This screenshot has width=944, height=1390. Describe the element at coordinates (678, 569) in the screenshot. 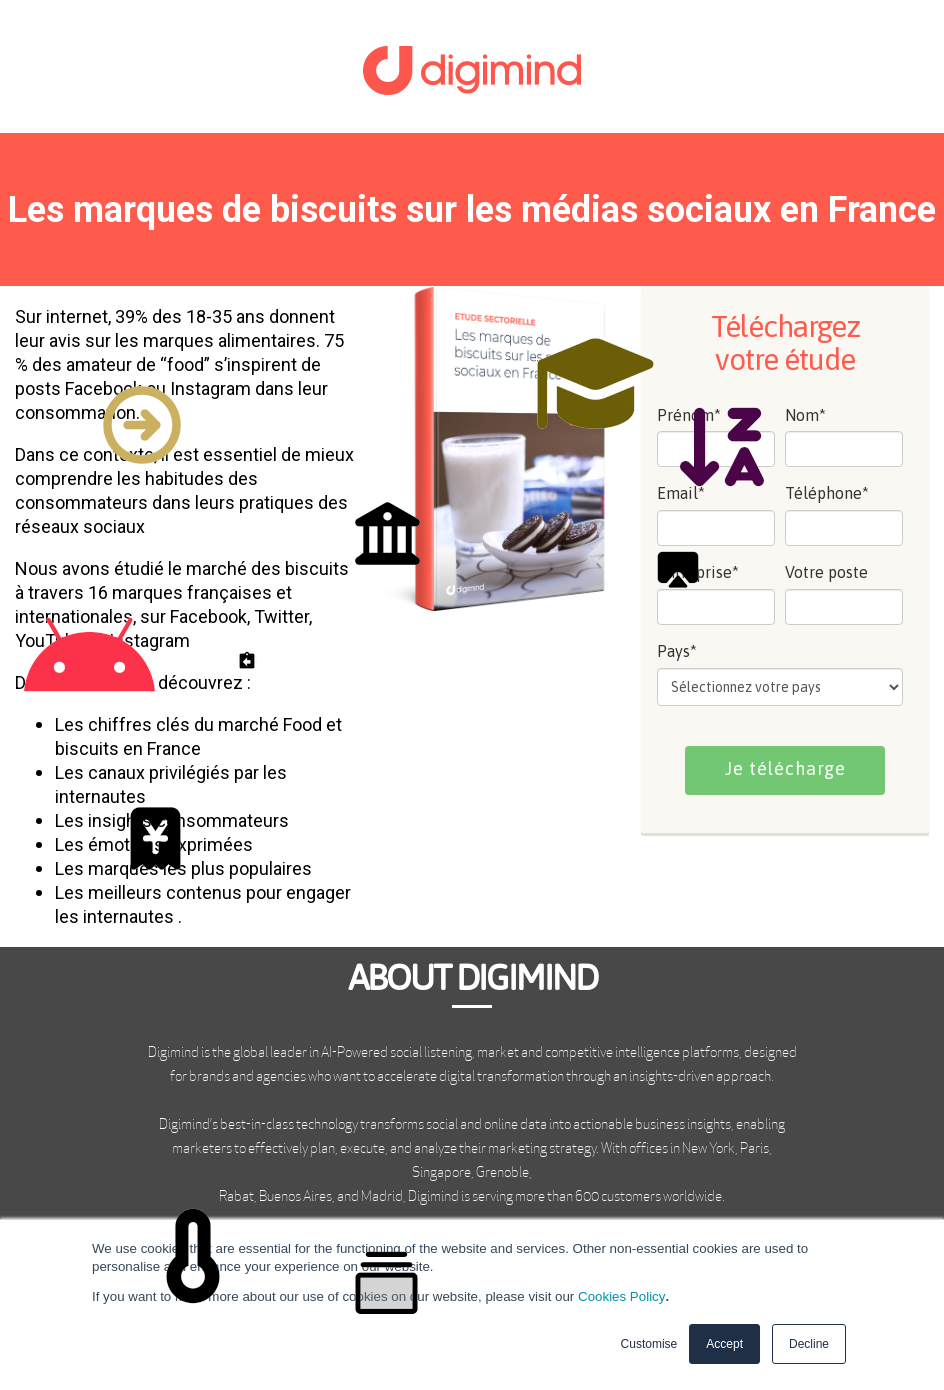

I see `stream content to an external display` at that location.